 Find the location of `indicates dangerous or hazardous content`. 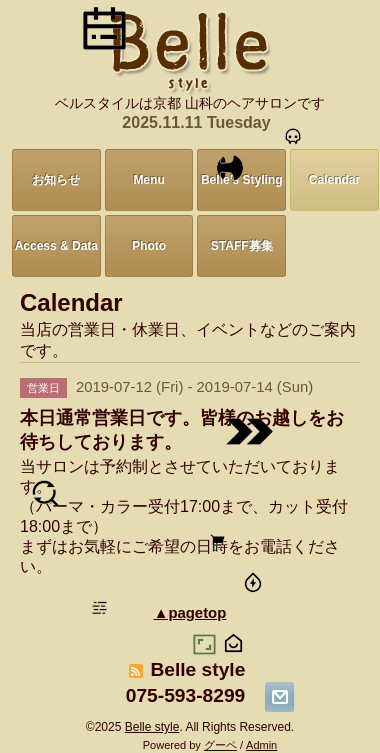

indicates dangerous or hazardous content is located at coordinates (293, 136).